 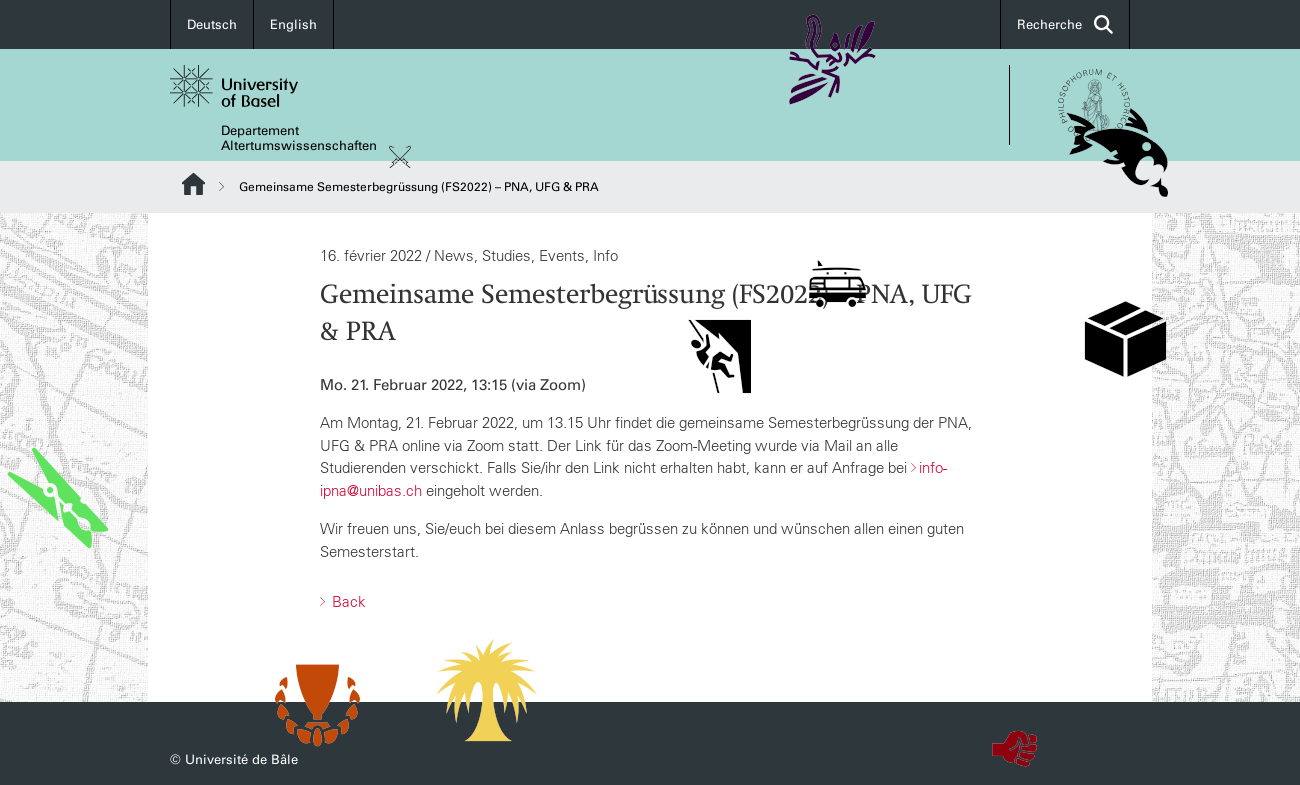 I want to click on view fossil collection in museum or archaeology game, so click(x=832, y=60).